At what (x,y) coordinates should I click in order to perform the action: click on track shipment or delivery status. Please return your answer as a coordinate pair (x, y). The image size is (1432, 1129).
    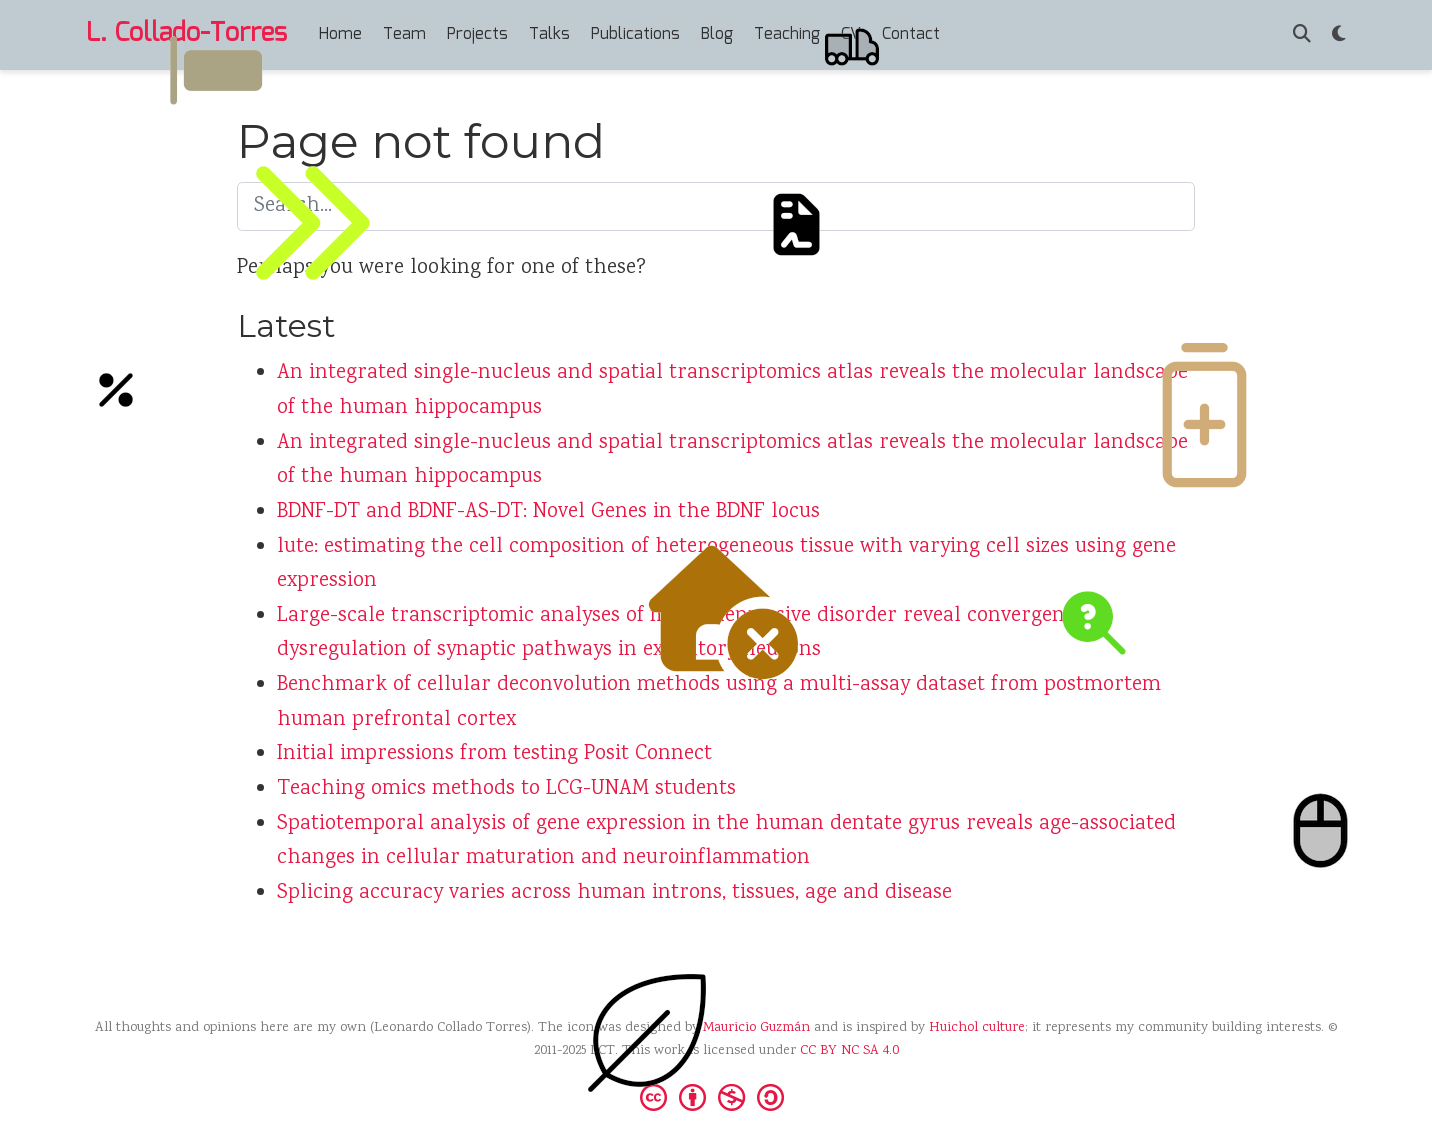
    Looking at the image, I should click on (852, 47).